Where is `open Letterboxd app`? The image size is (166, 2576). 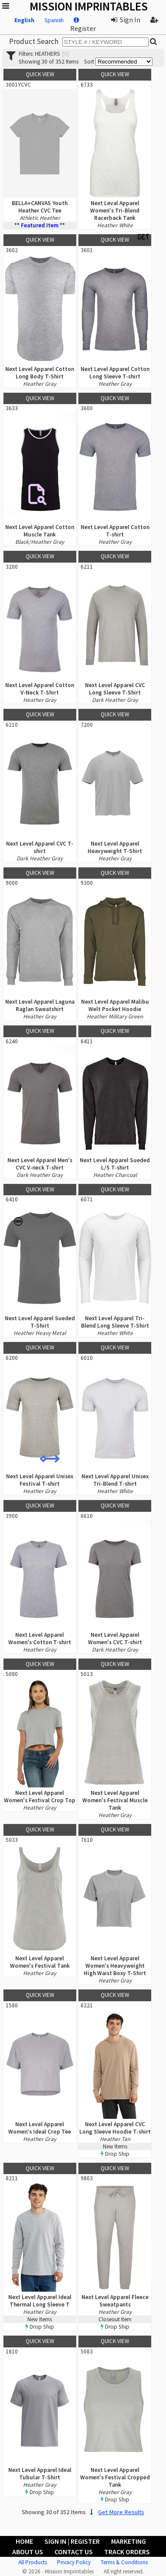 open Letterboxd app is located at coordinates (18, 1221).